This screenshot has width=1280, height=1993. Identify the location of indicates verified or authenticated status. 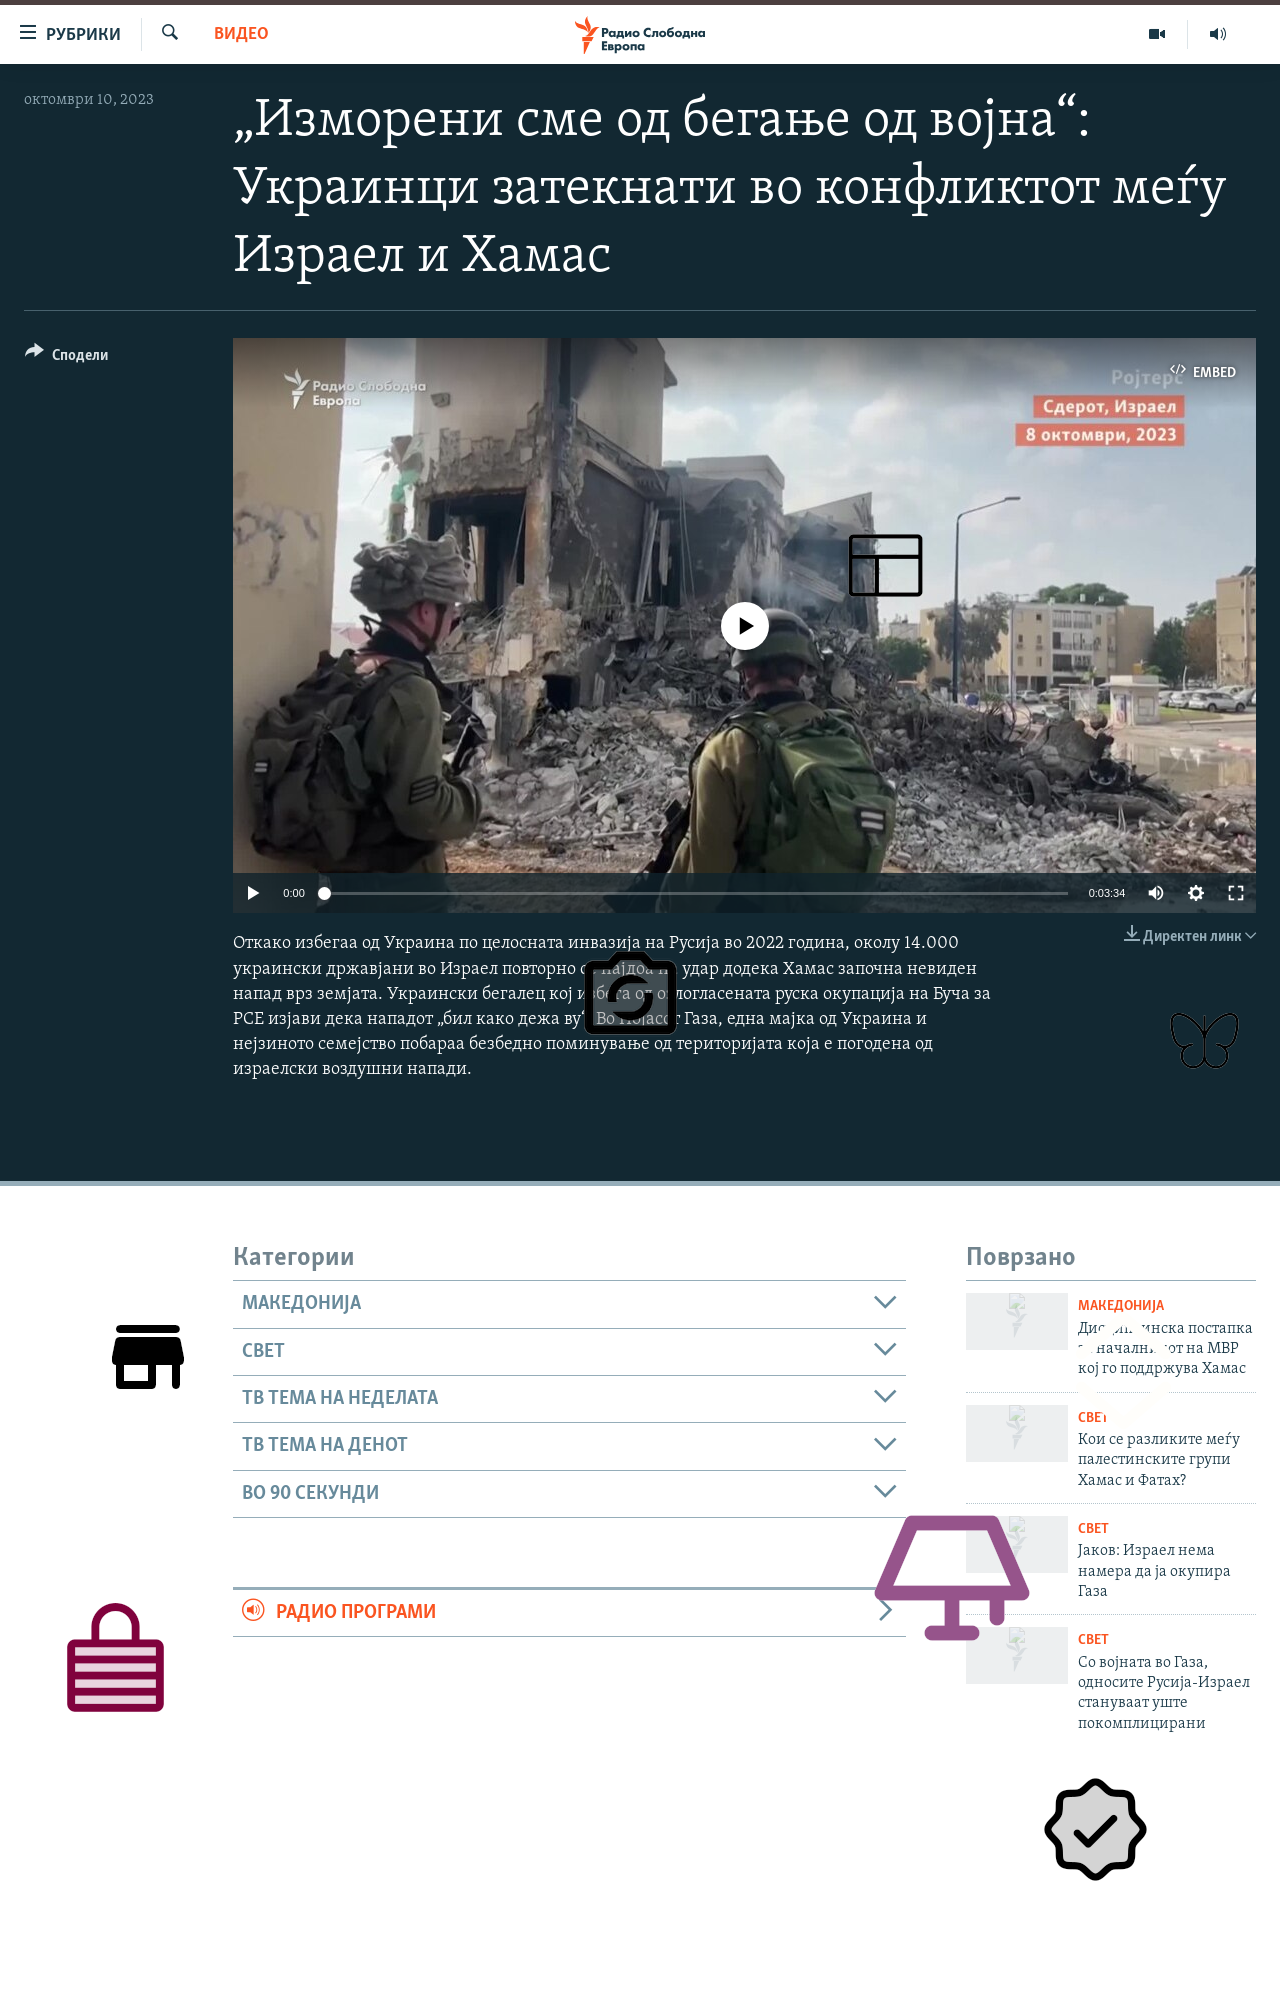
(1095, 1829).